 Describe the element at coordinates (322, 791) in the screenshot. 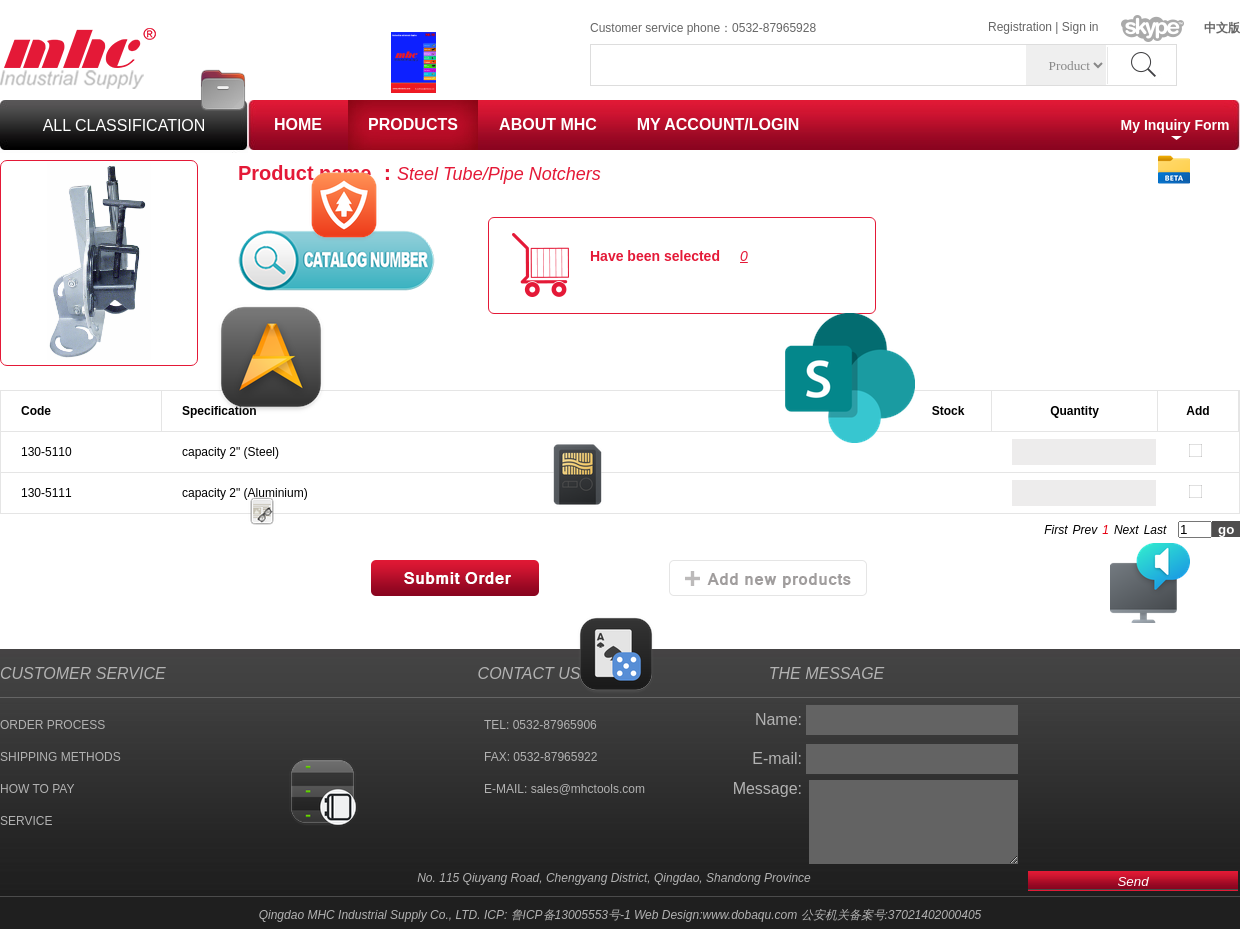

I see `configure ldap server connection settings` at that location.